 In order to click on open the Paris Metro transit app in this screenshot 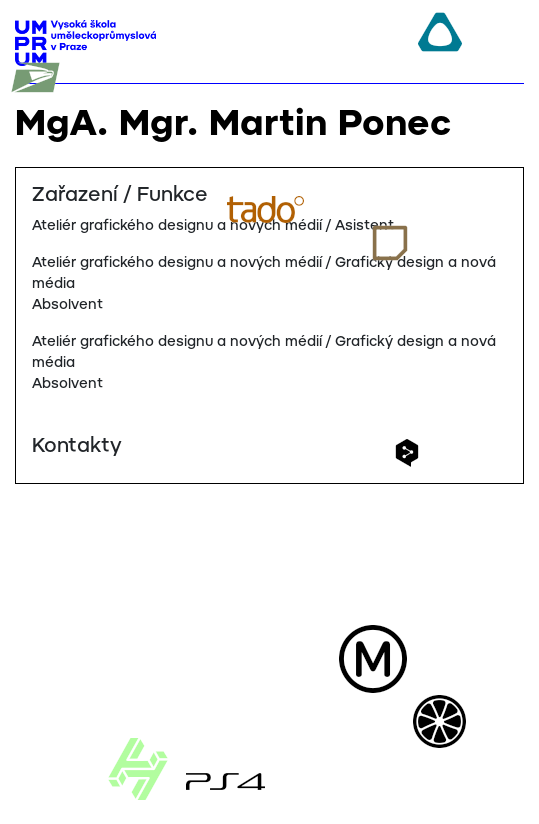, I will do `click(373, 659)`.